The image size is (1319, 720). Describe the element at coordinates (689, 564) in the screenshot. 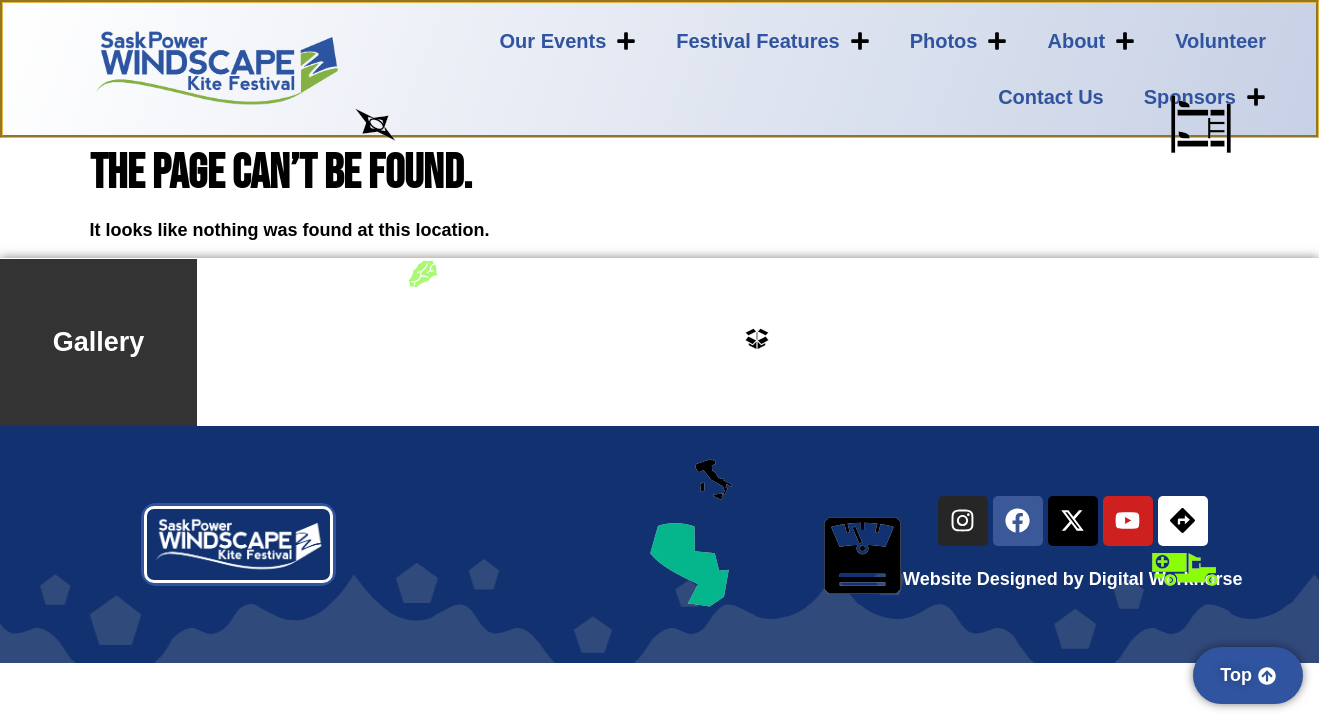

I see `select Paraguay as your country or region` at that location.